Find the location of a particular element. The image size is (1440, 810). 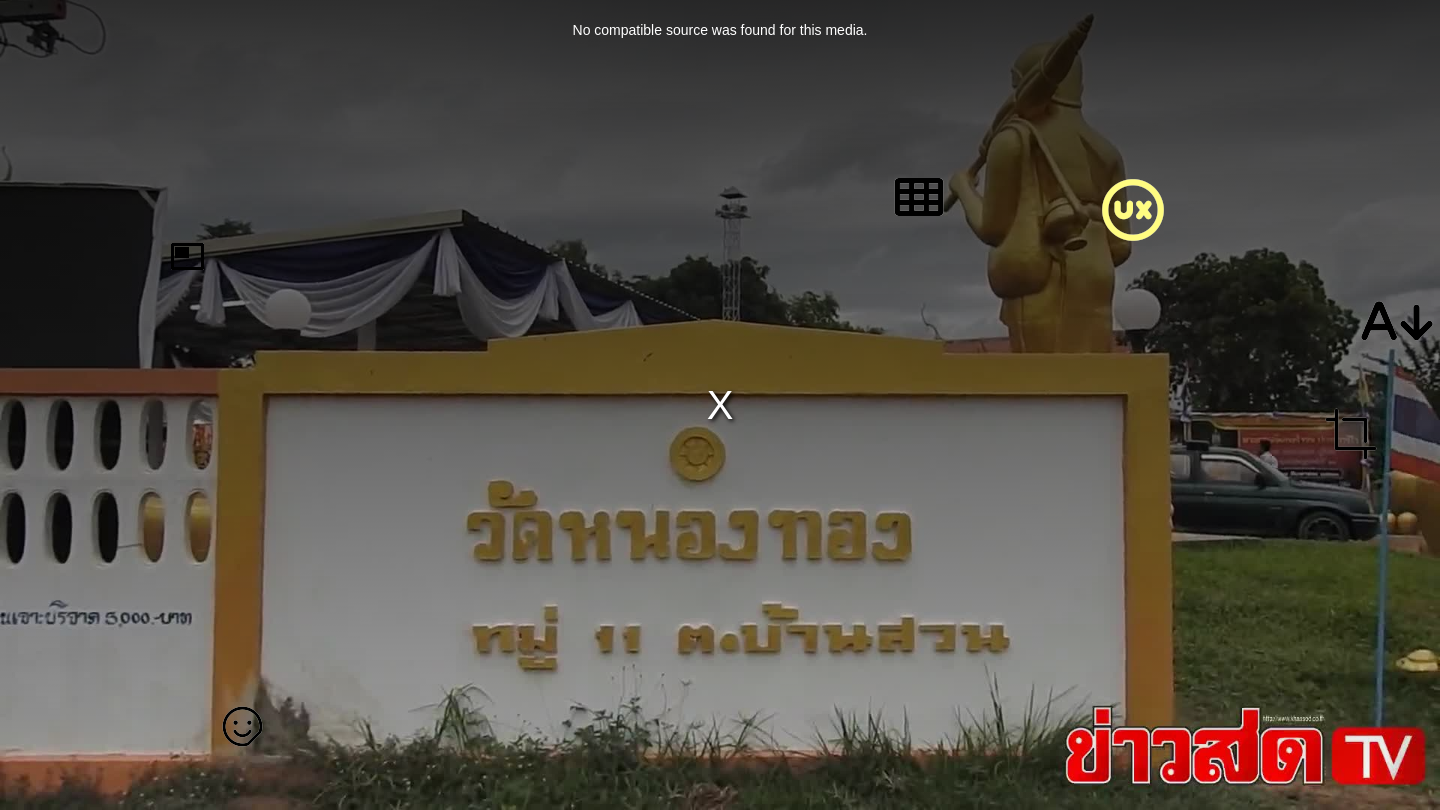

open app grid or launcher is located at coordinates (919, 197).